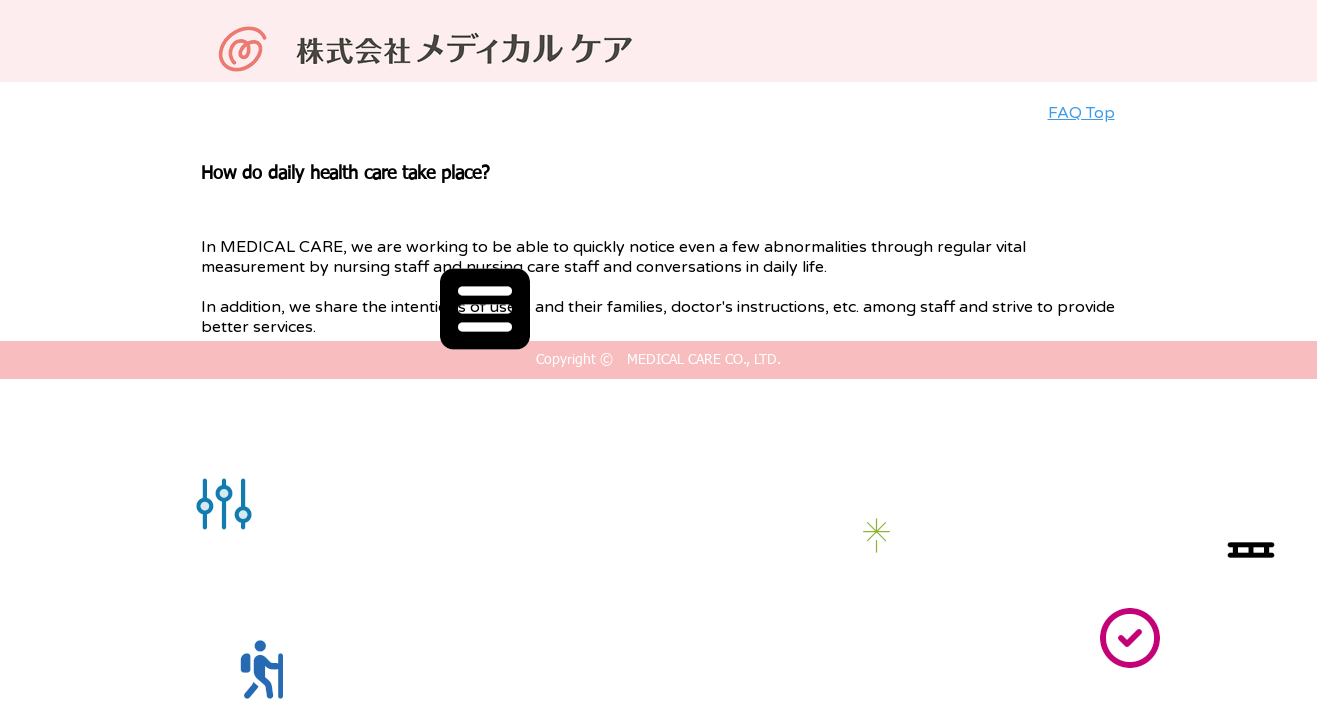  What do you see at coordinates (485, 309) in the screenshot?
I see `view article or document content` at bounding box center [485, 309].